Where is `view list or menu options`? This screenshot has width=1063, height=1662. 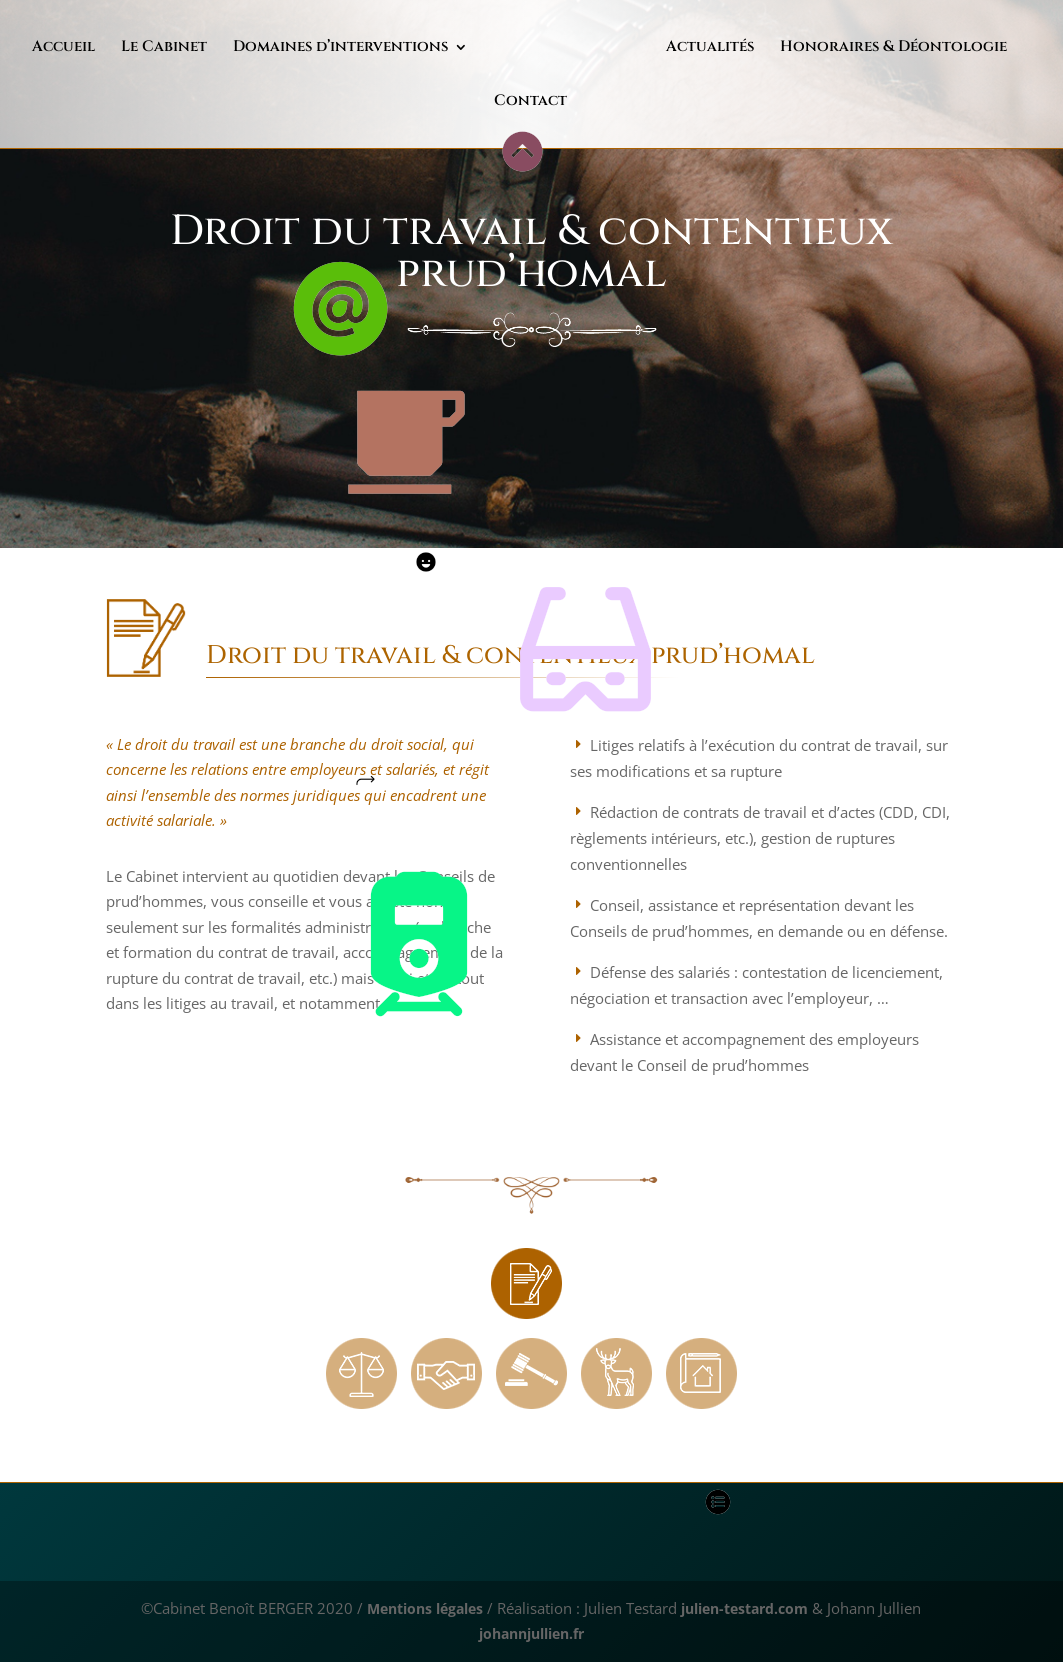 view list or menu options is located at coordinates (718, 1502).